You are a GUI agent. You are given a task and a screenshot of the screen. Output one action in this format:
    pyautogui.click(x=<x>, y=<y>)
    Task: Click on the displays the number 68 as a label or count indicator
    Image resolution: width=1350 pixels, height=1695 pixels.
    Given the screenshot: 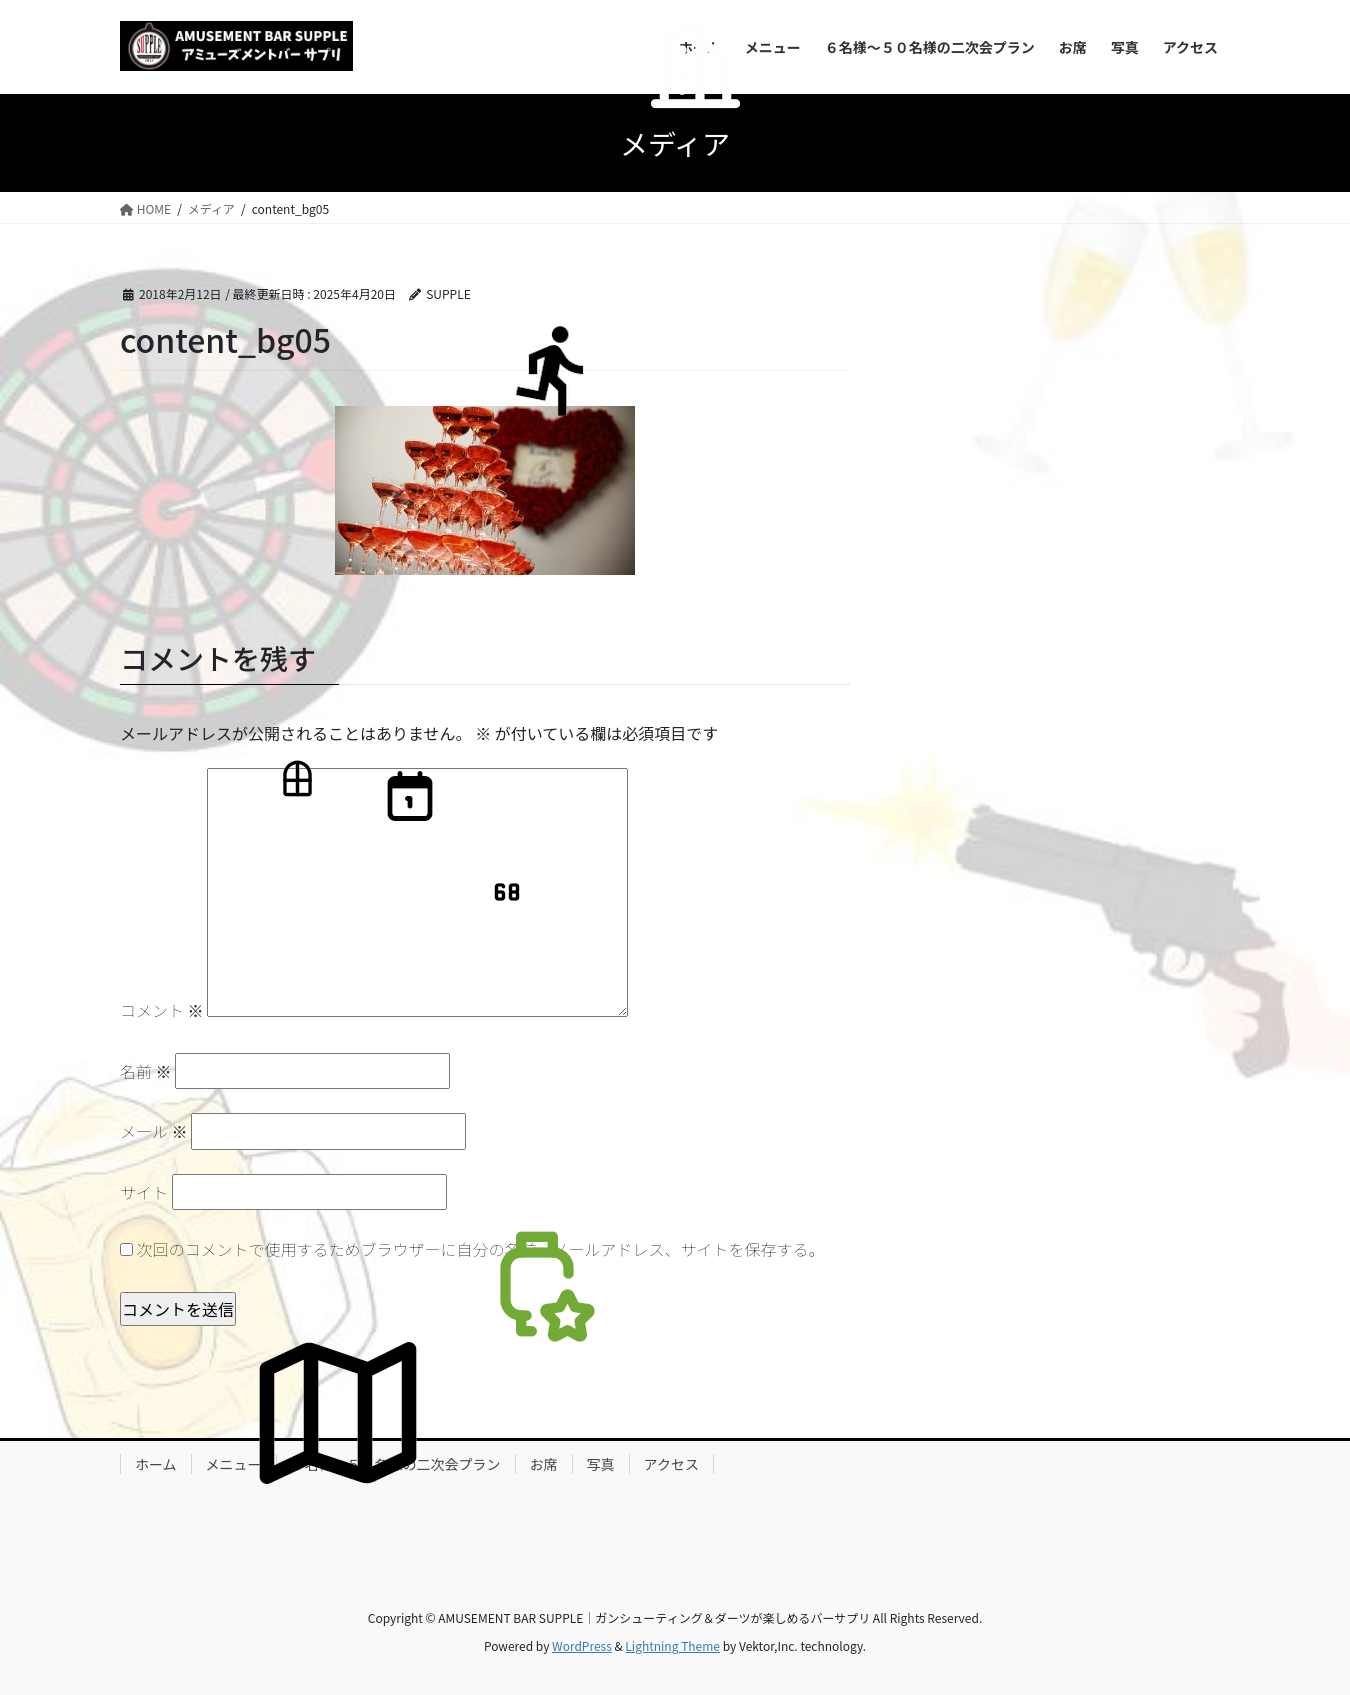 What is the action you would take?
    pyautogui.click(x=507, y=892)
    